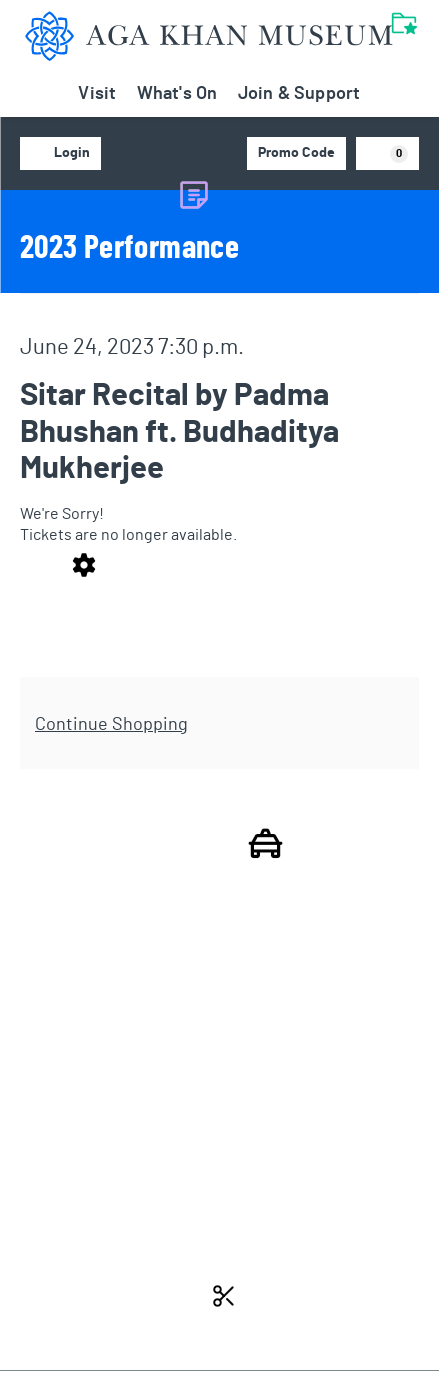 This screenshot has width=439, height=1392. What do you see at coordinates (224, 1296) in the screenshot?
I see `cut selected content` at bounding box center [224, 1296].